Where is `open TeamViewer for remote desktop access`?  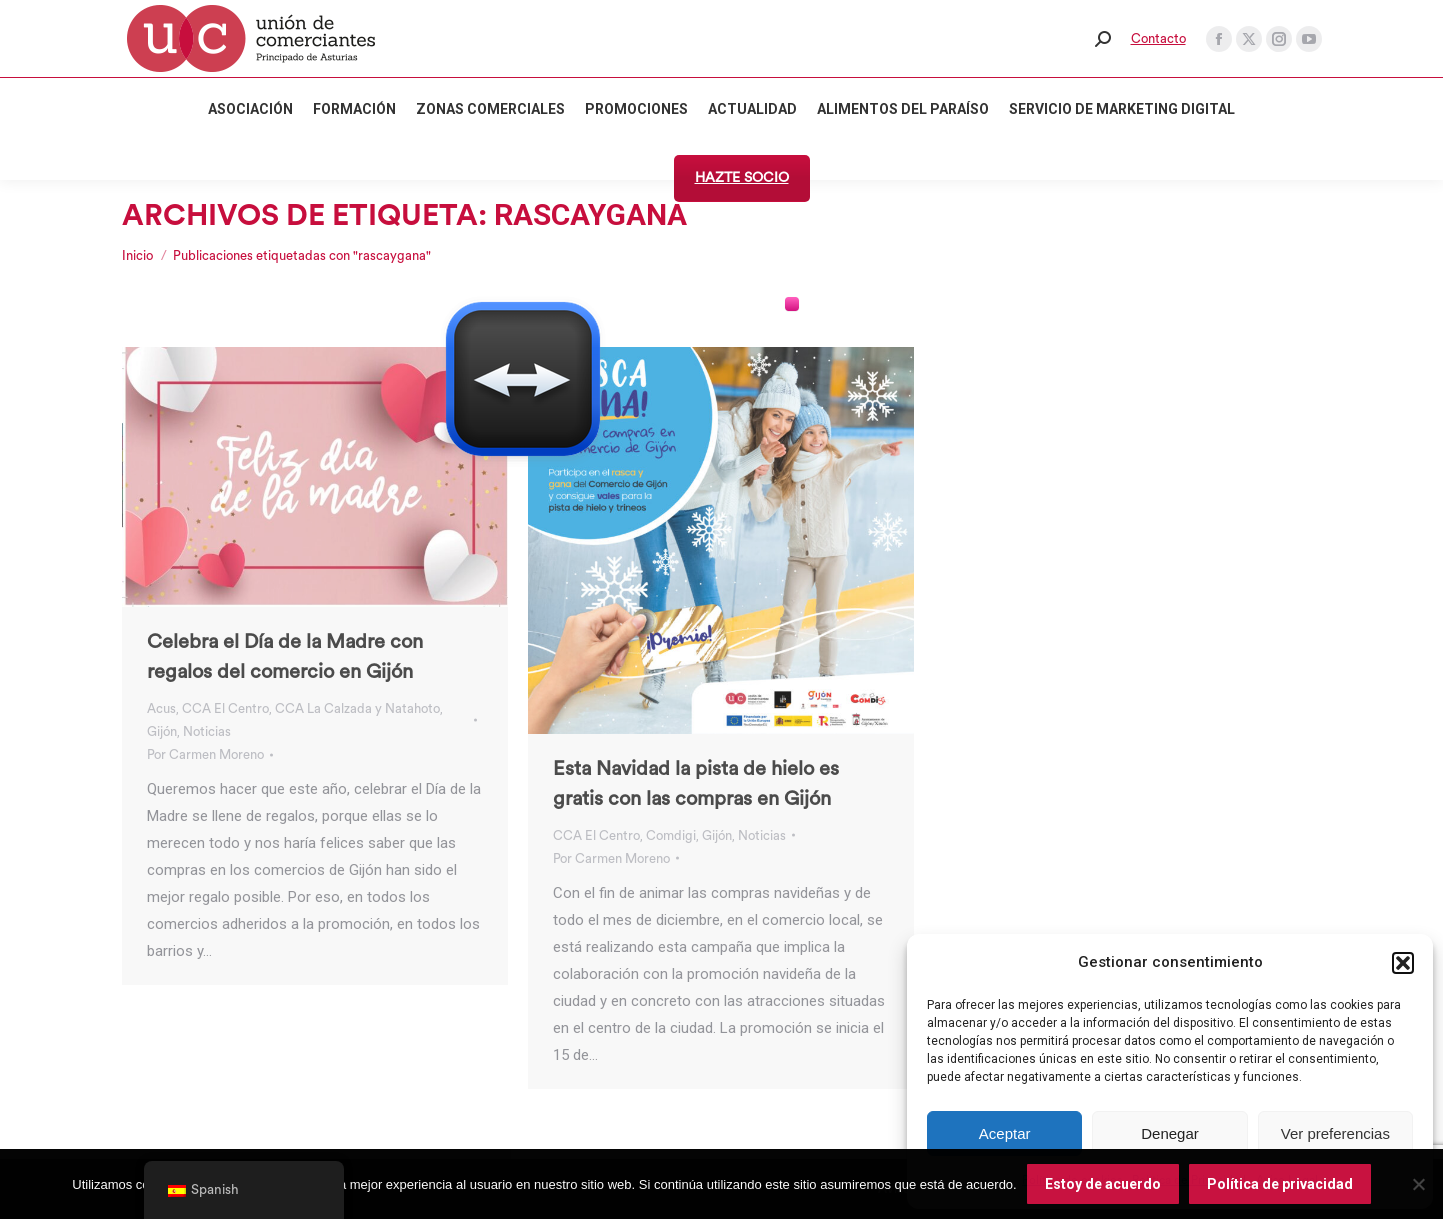
open TeamViewer for remote desktop access is located at coordinates (523, 379).